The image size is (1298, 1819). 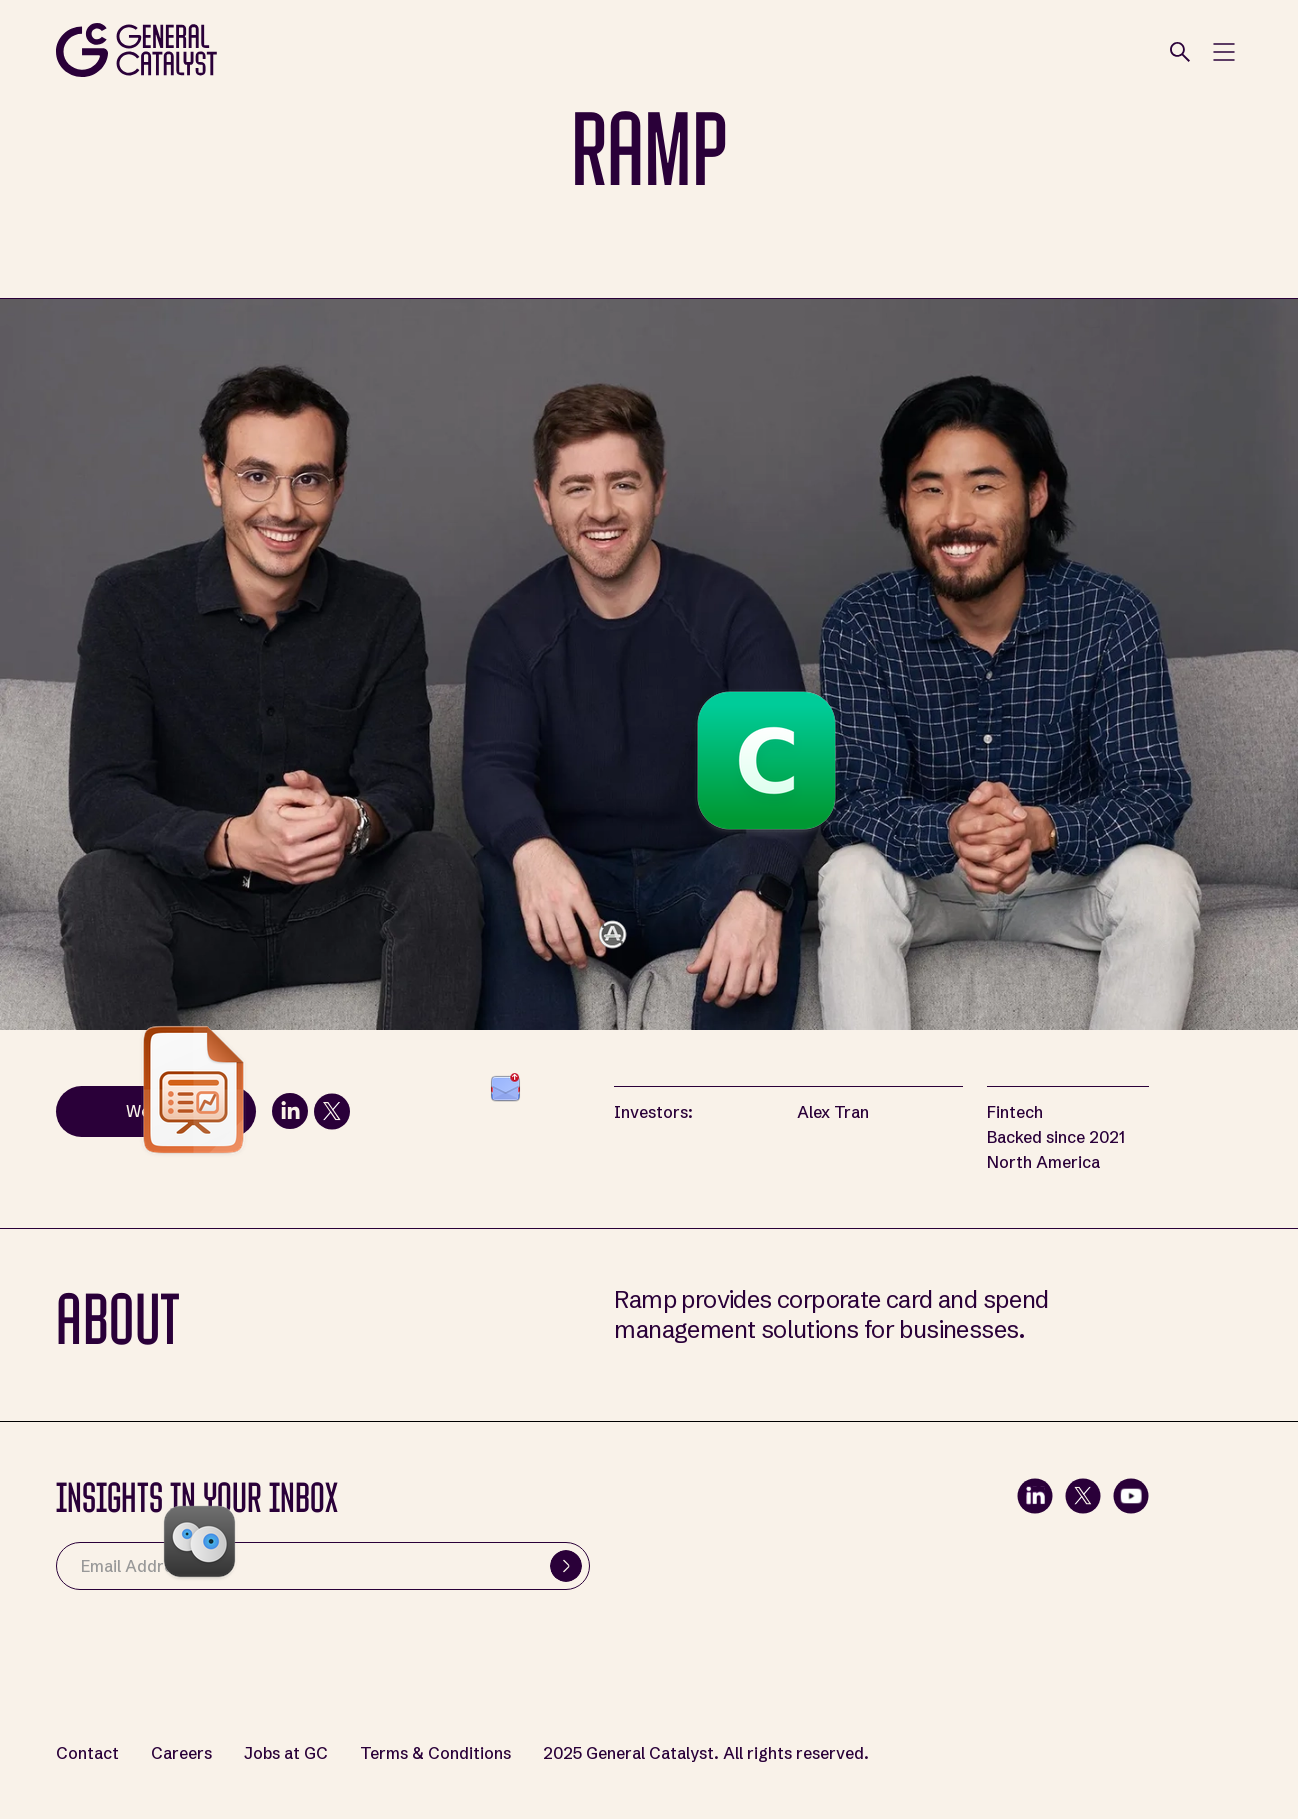 I want to click on send an email message, so click(x=505, y=1088).